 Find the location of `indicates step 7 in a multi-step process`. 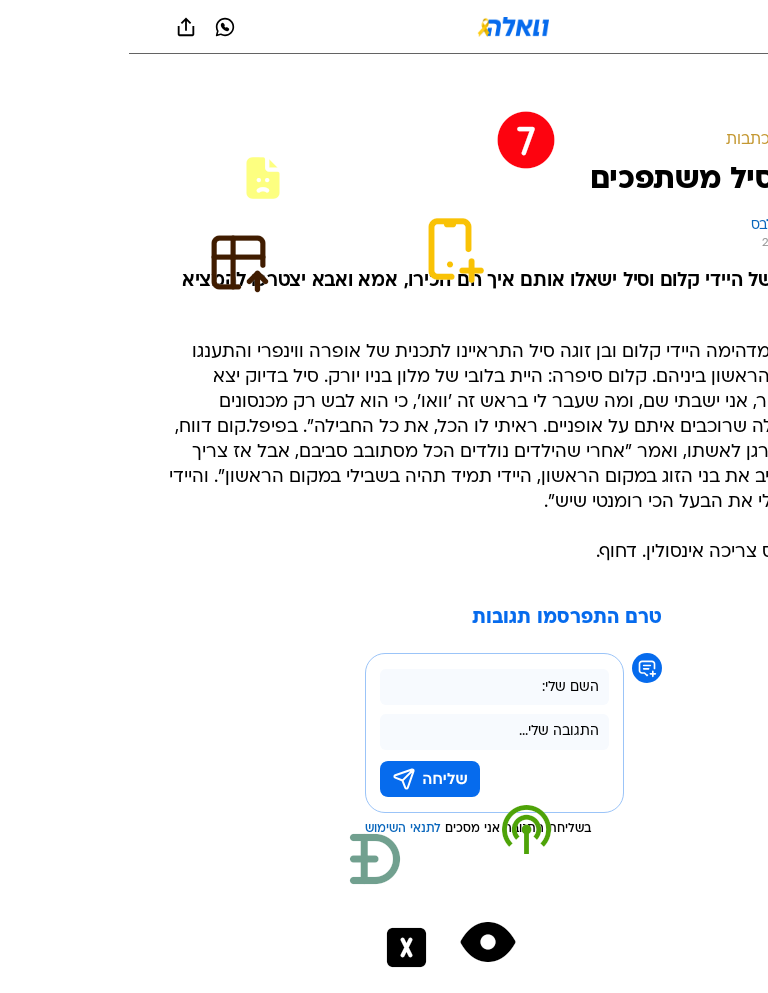

indicates step 7 in a multi-step process is located at coordinates (526, 140).